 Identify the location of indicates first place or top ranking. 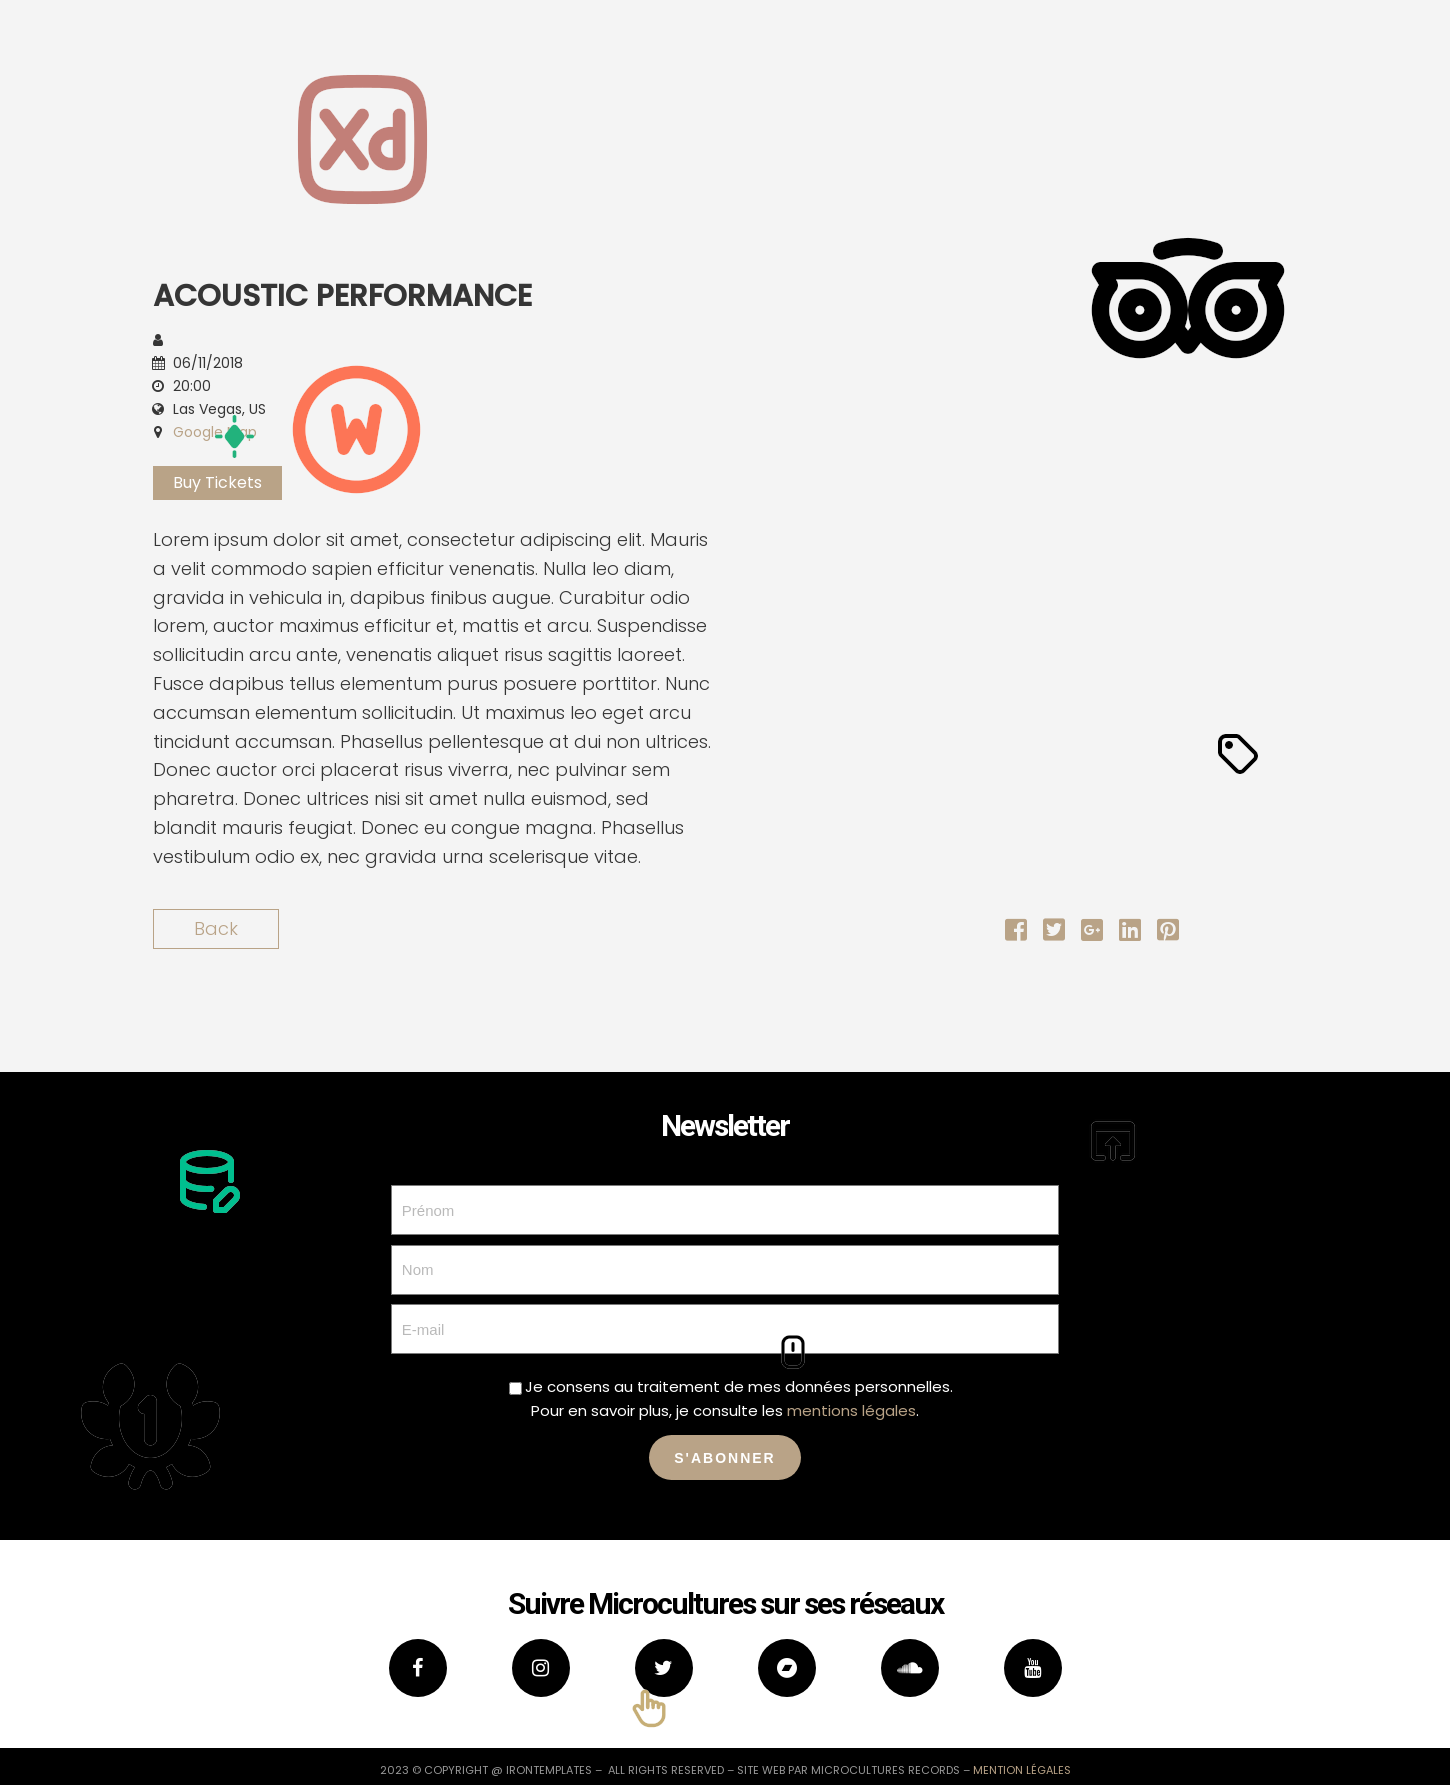
(150, 1426).